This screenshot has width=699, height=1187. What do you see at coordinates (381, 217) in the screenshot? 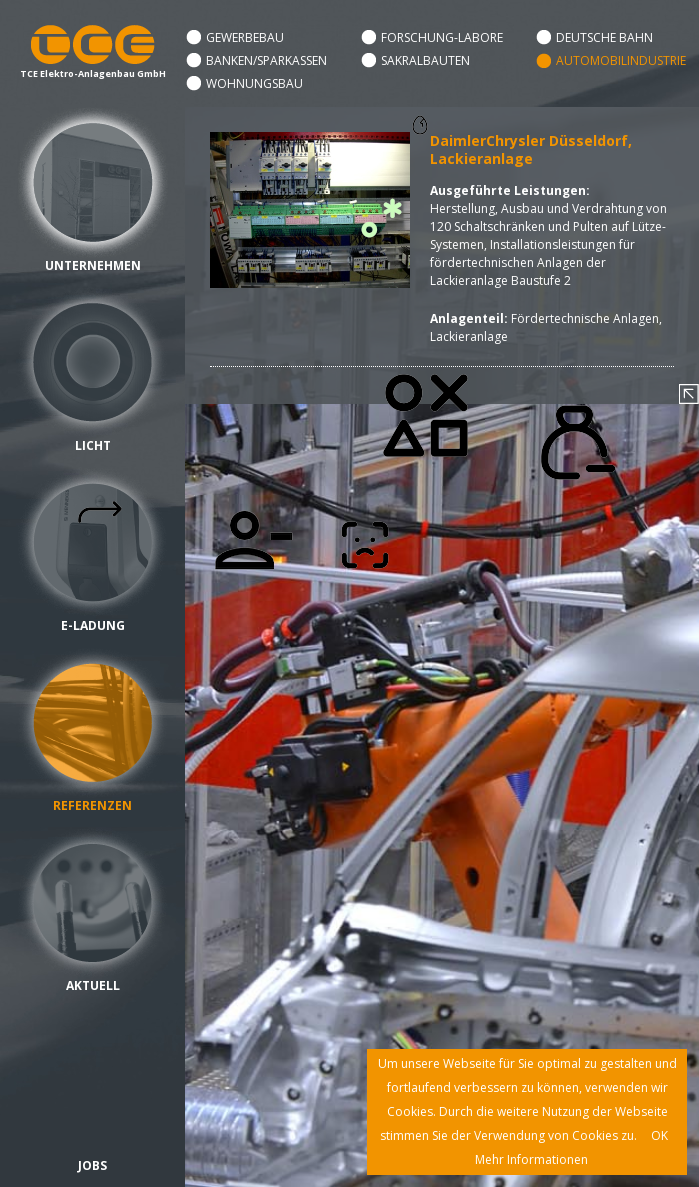
I see `toggle regular expression search mode` at bounding box center [381, 217].